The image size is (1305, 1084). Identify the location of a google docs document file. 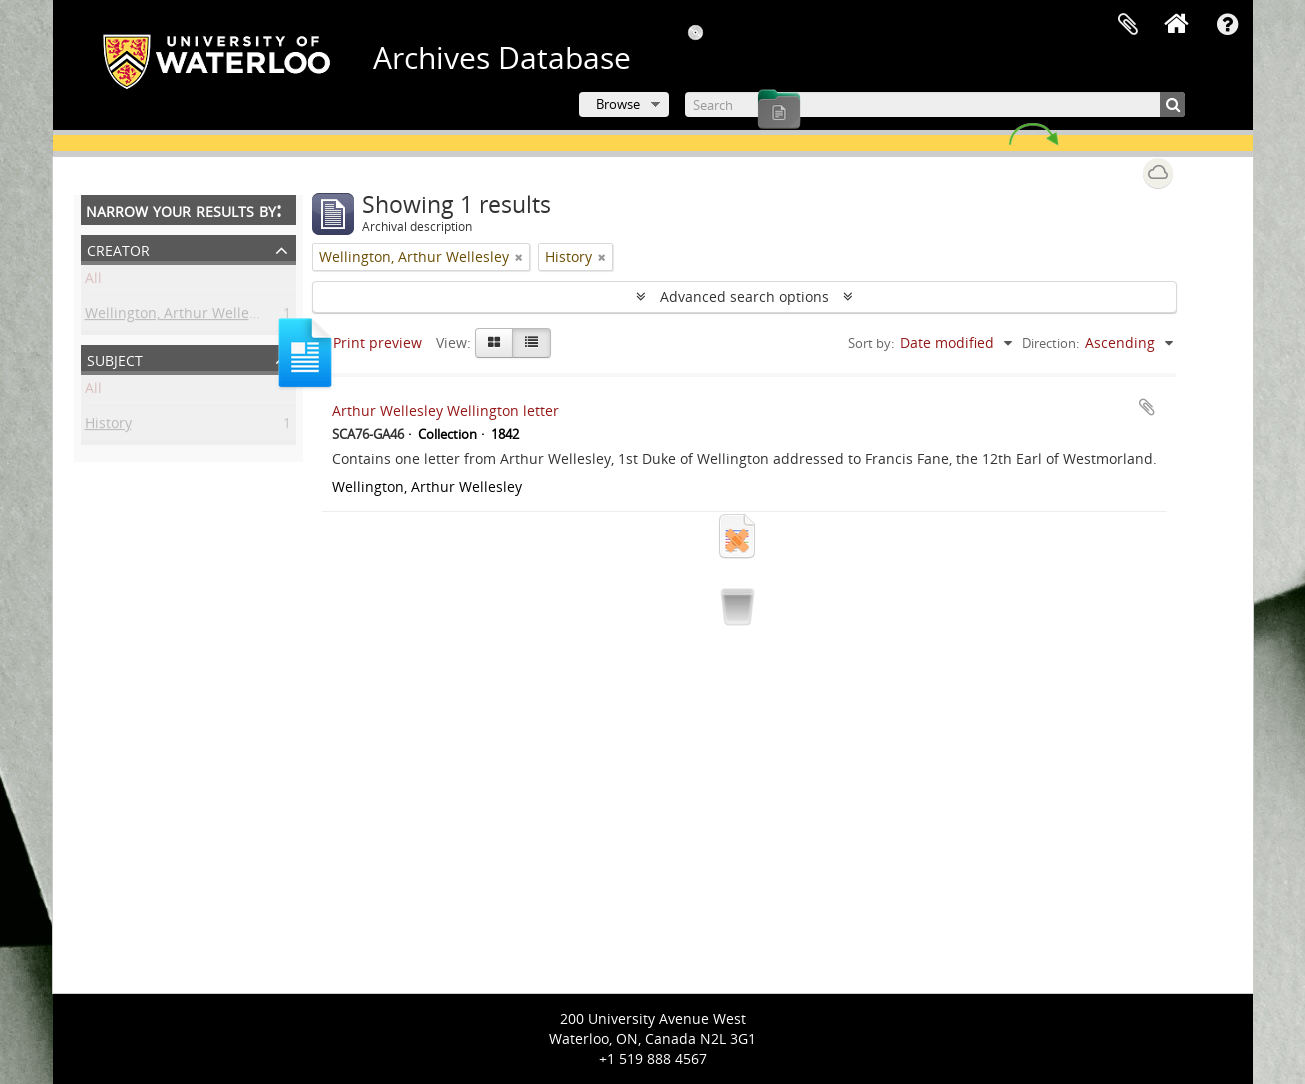
(305, 354).